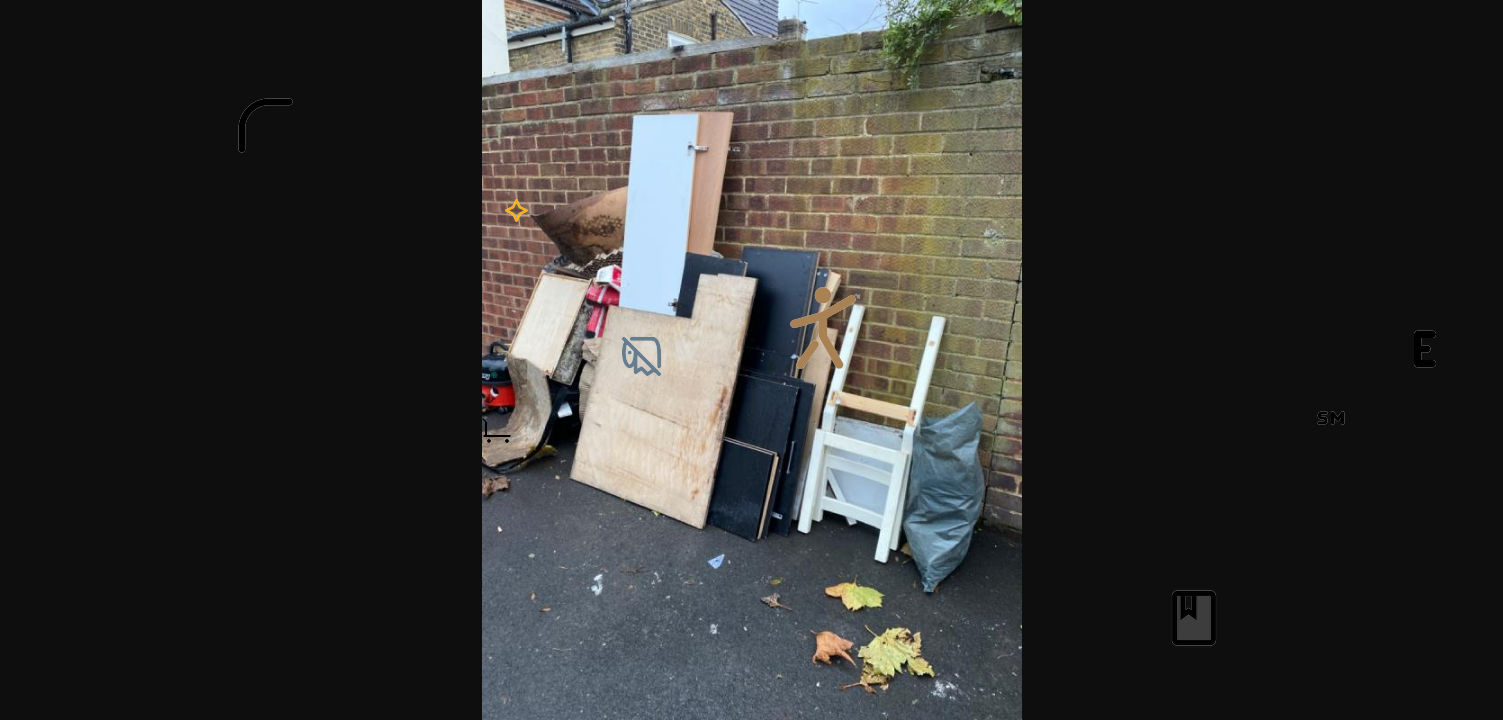 This screenshot has width=1503, height=720. Describe the element at coordinates (496, 429) in the screenshot. I see `view shopping cart` at that location.